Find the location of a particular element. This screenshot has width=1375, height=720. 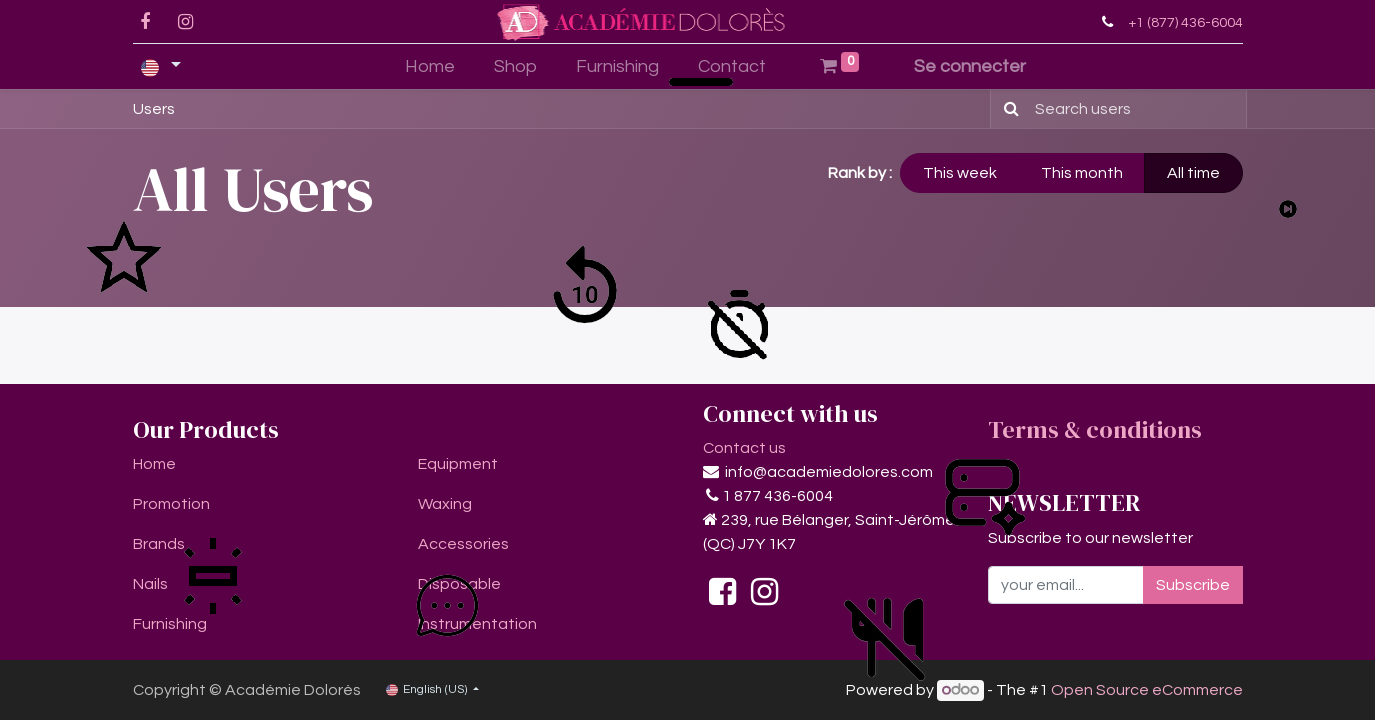

indicates no food or meals available is located at coordinates (887, 637).